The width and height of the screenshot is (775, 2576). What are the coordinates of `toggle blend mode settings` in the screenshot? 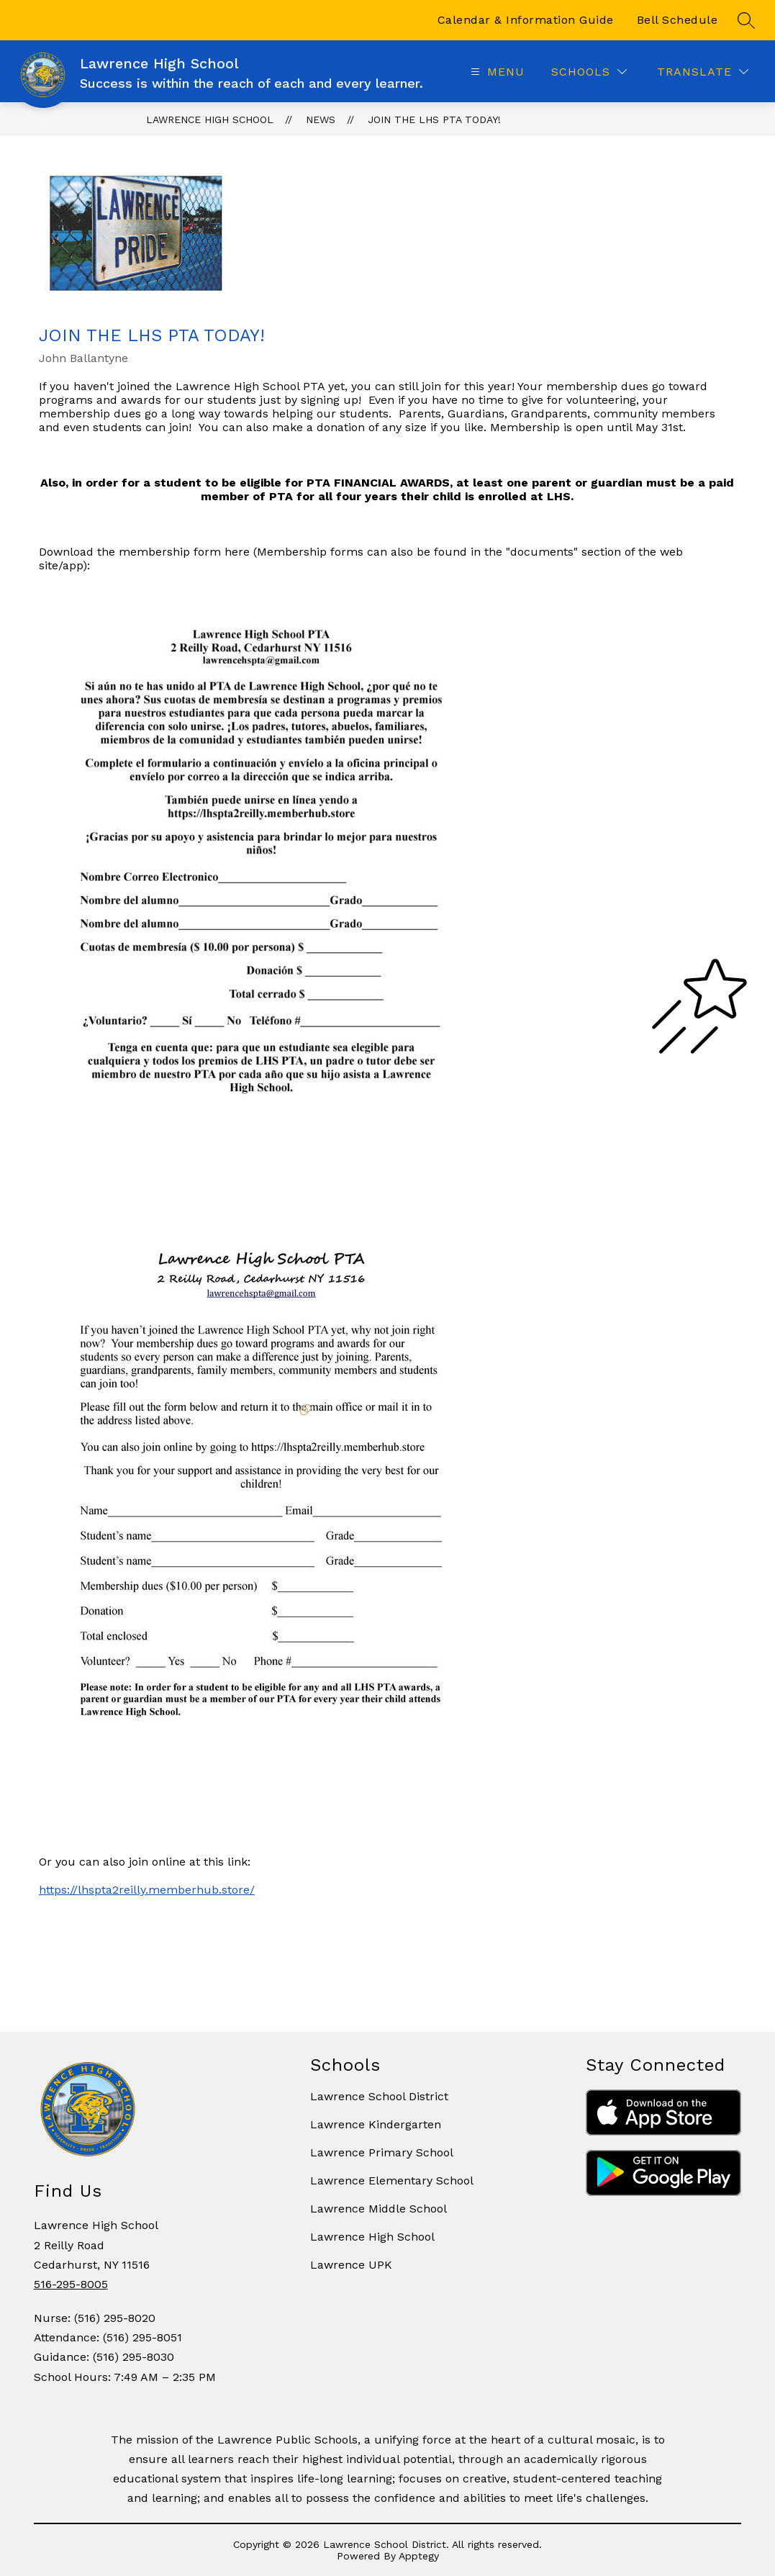 It's located at (305, 1409).